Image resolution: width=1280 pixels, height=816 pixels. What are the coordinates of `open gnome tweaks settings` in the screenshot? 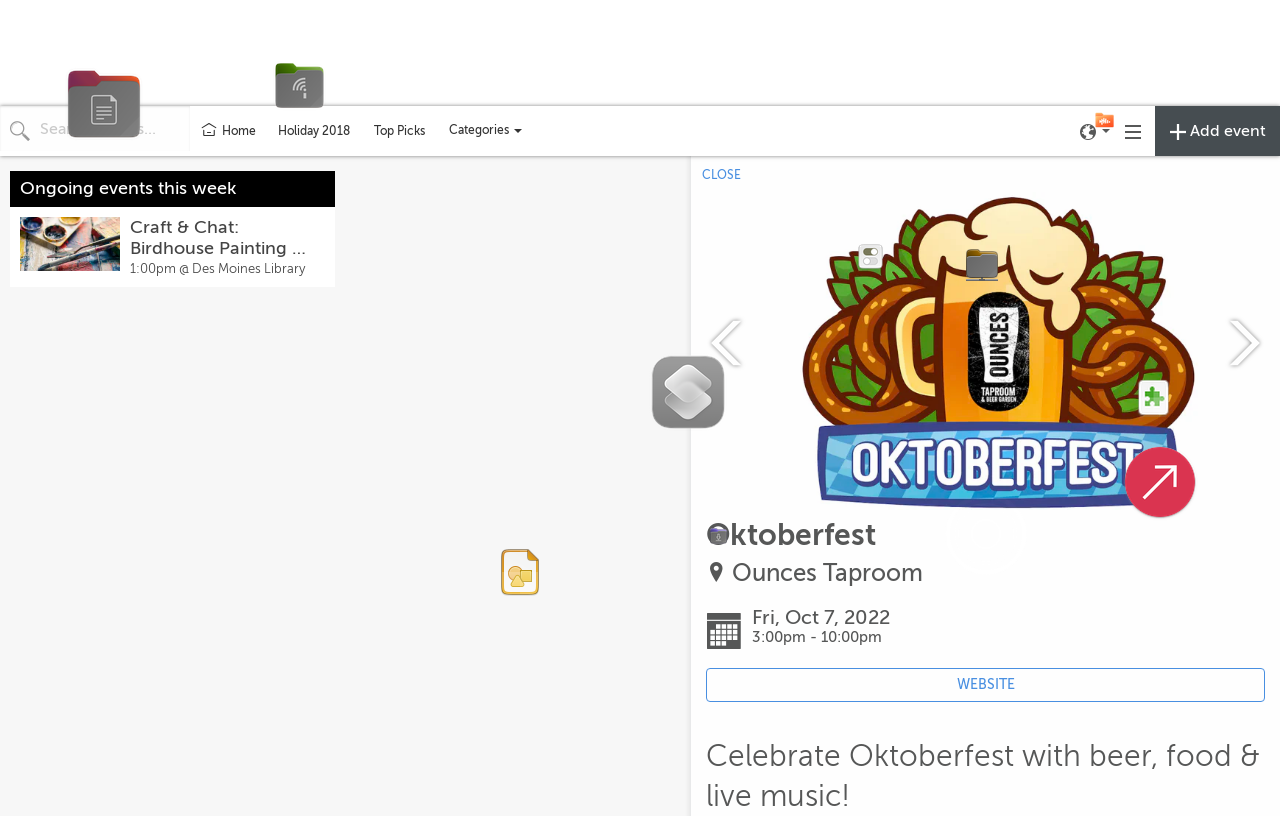 It's located at (870, 256).